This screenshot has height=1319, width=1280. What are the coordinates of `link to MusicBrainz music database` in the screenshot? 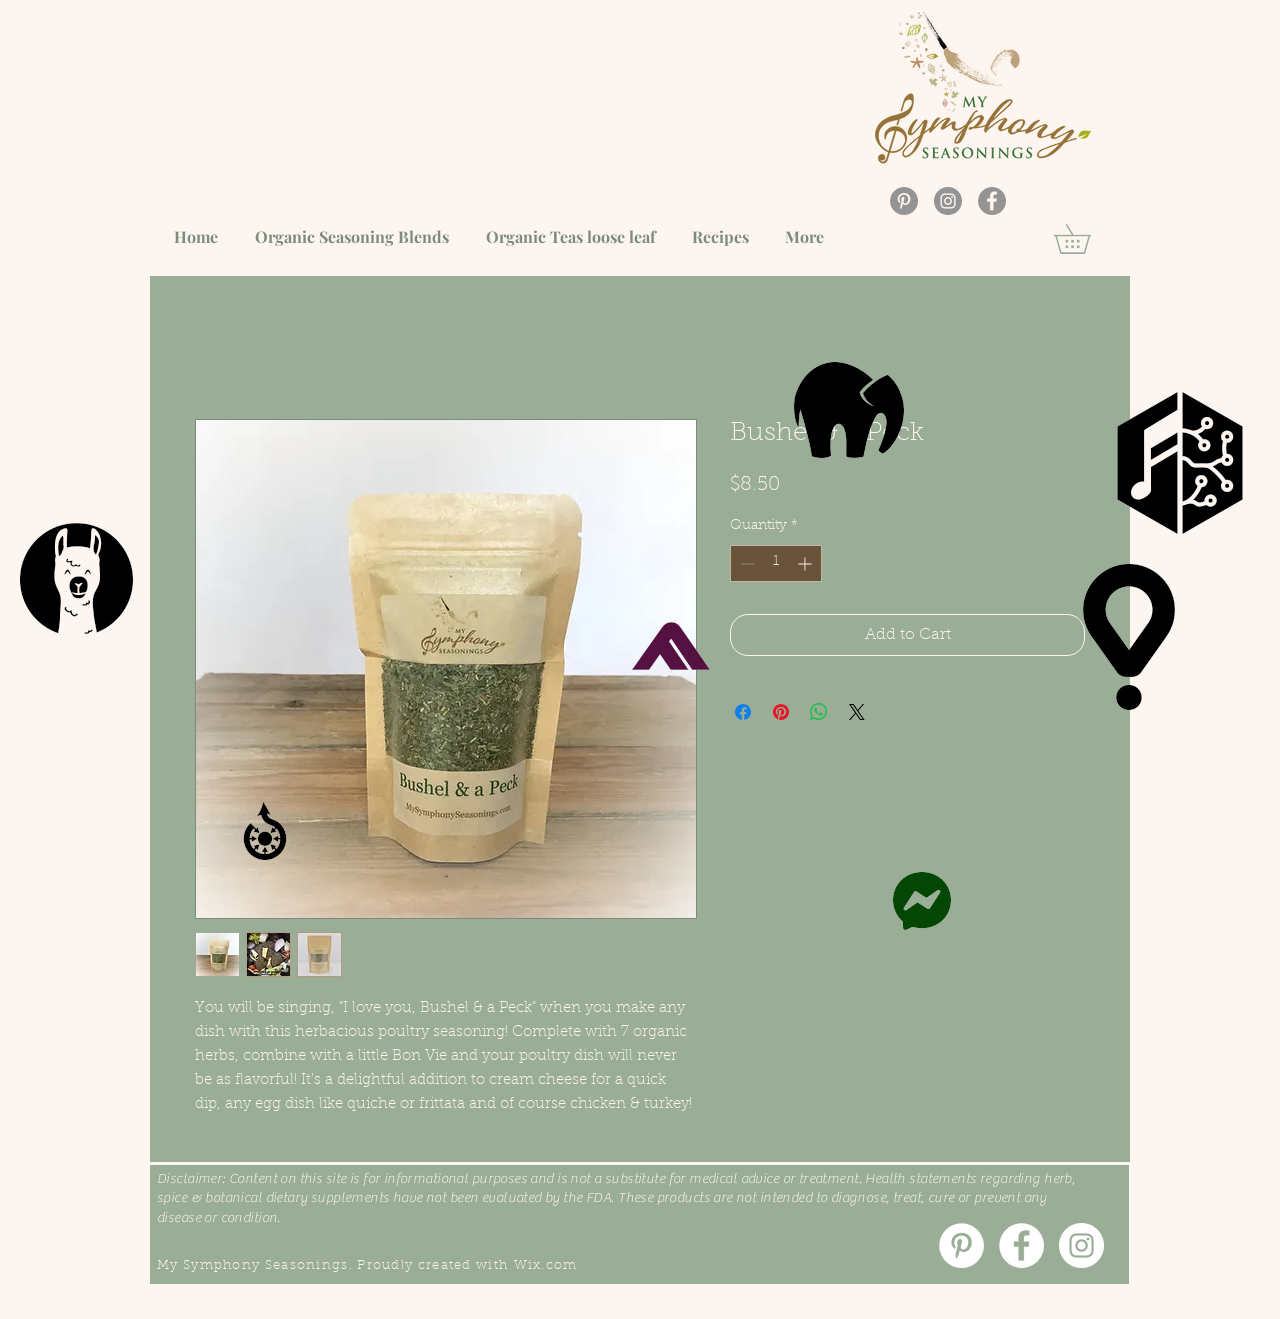 It's located at (1180, 463).